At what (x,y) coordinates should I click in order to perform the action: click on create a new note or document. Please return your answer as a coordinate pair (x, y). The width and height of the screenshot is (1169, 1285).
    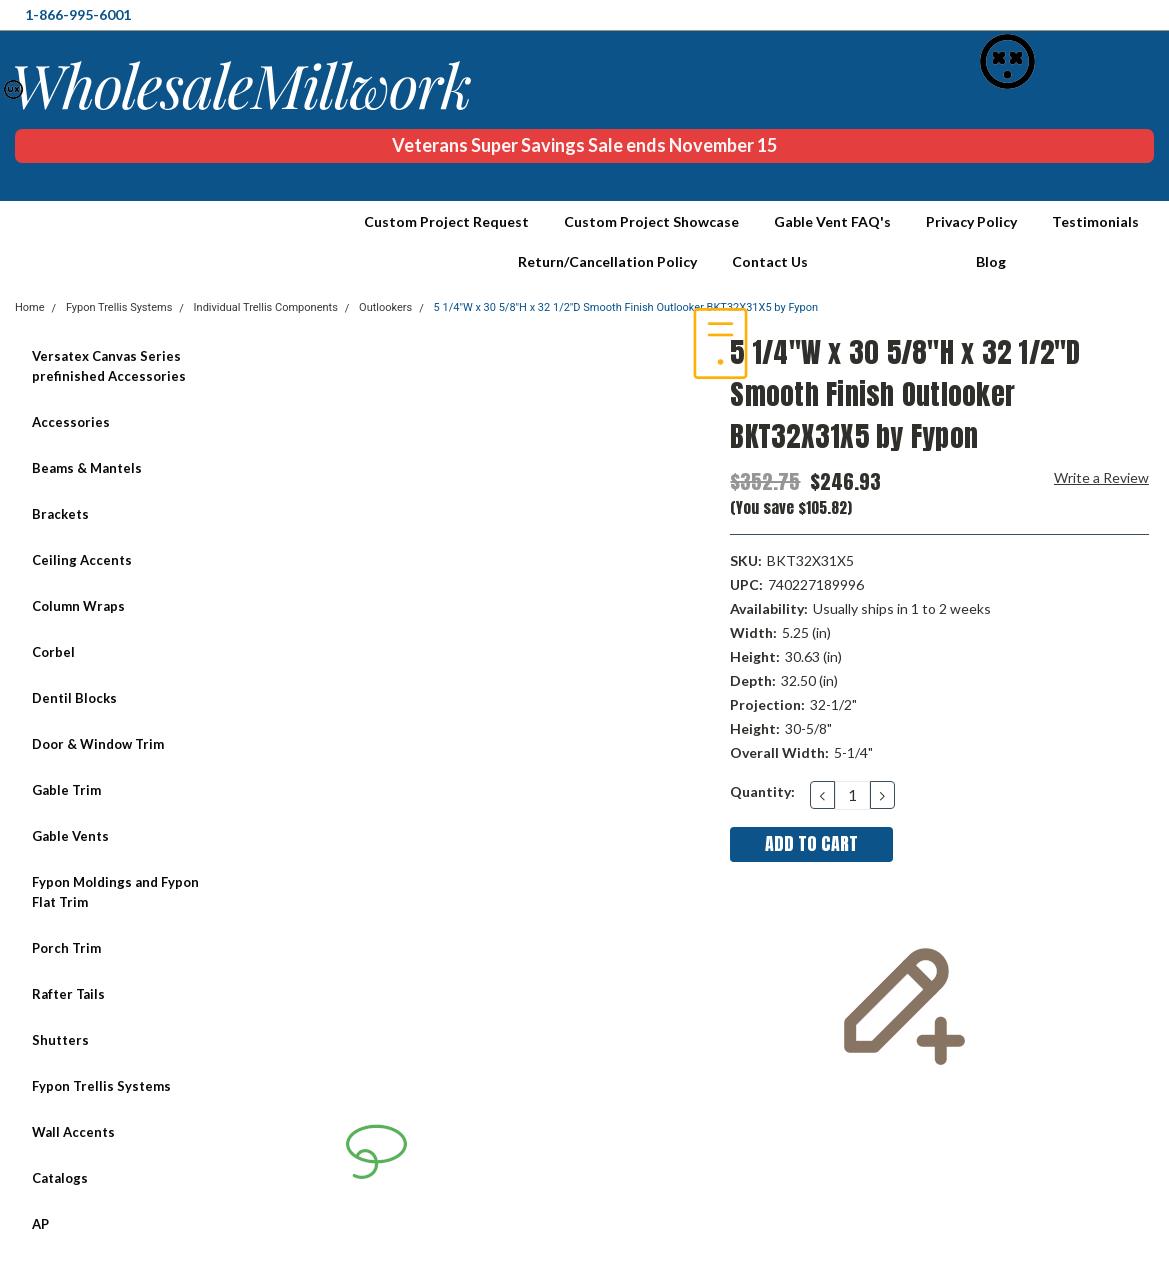
    Looking at the image, I should click on (898, 998).